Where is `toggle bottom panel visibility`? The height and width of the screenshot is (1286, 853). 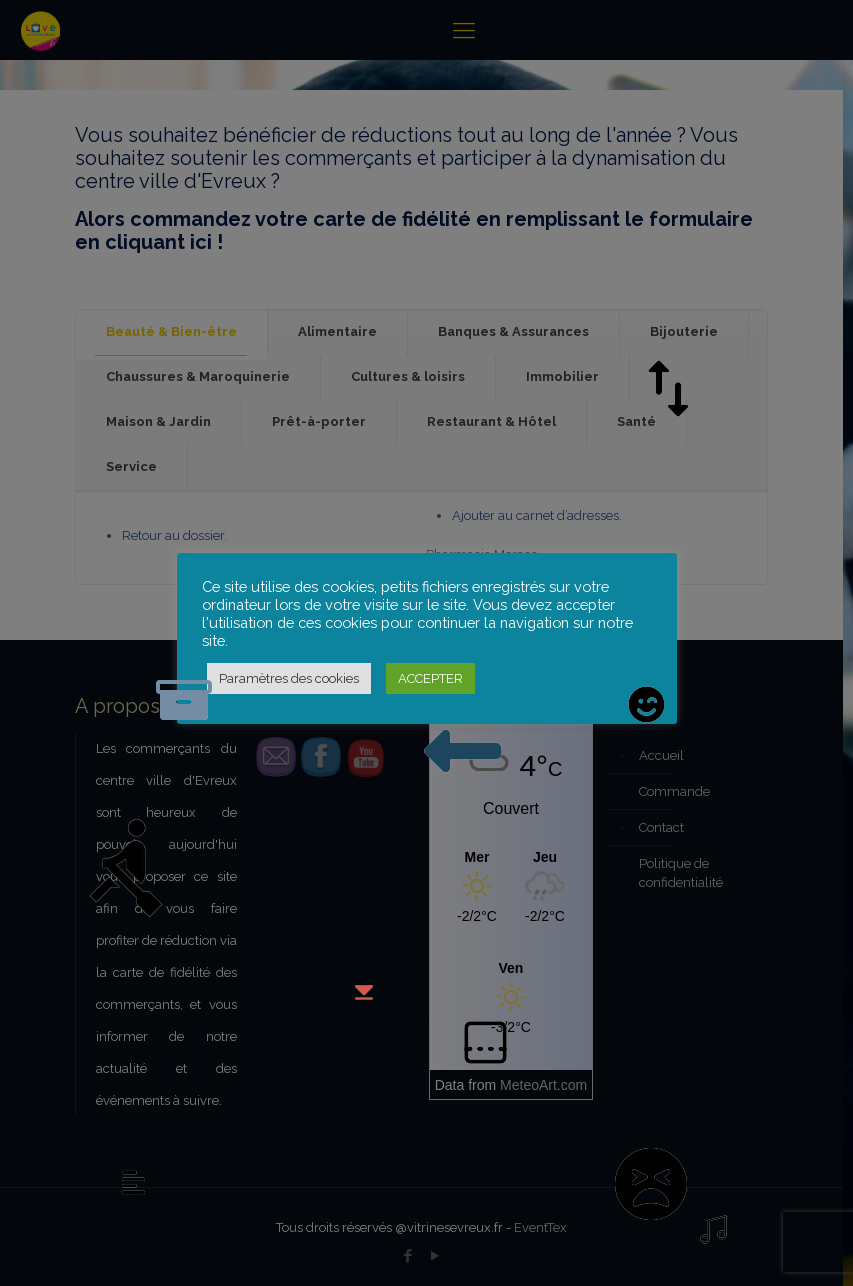 toggle bottom panel visibility is located at coordinates (485, 1042).